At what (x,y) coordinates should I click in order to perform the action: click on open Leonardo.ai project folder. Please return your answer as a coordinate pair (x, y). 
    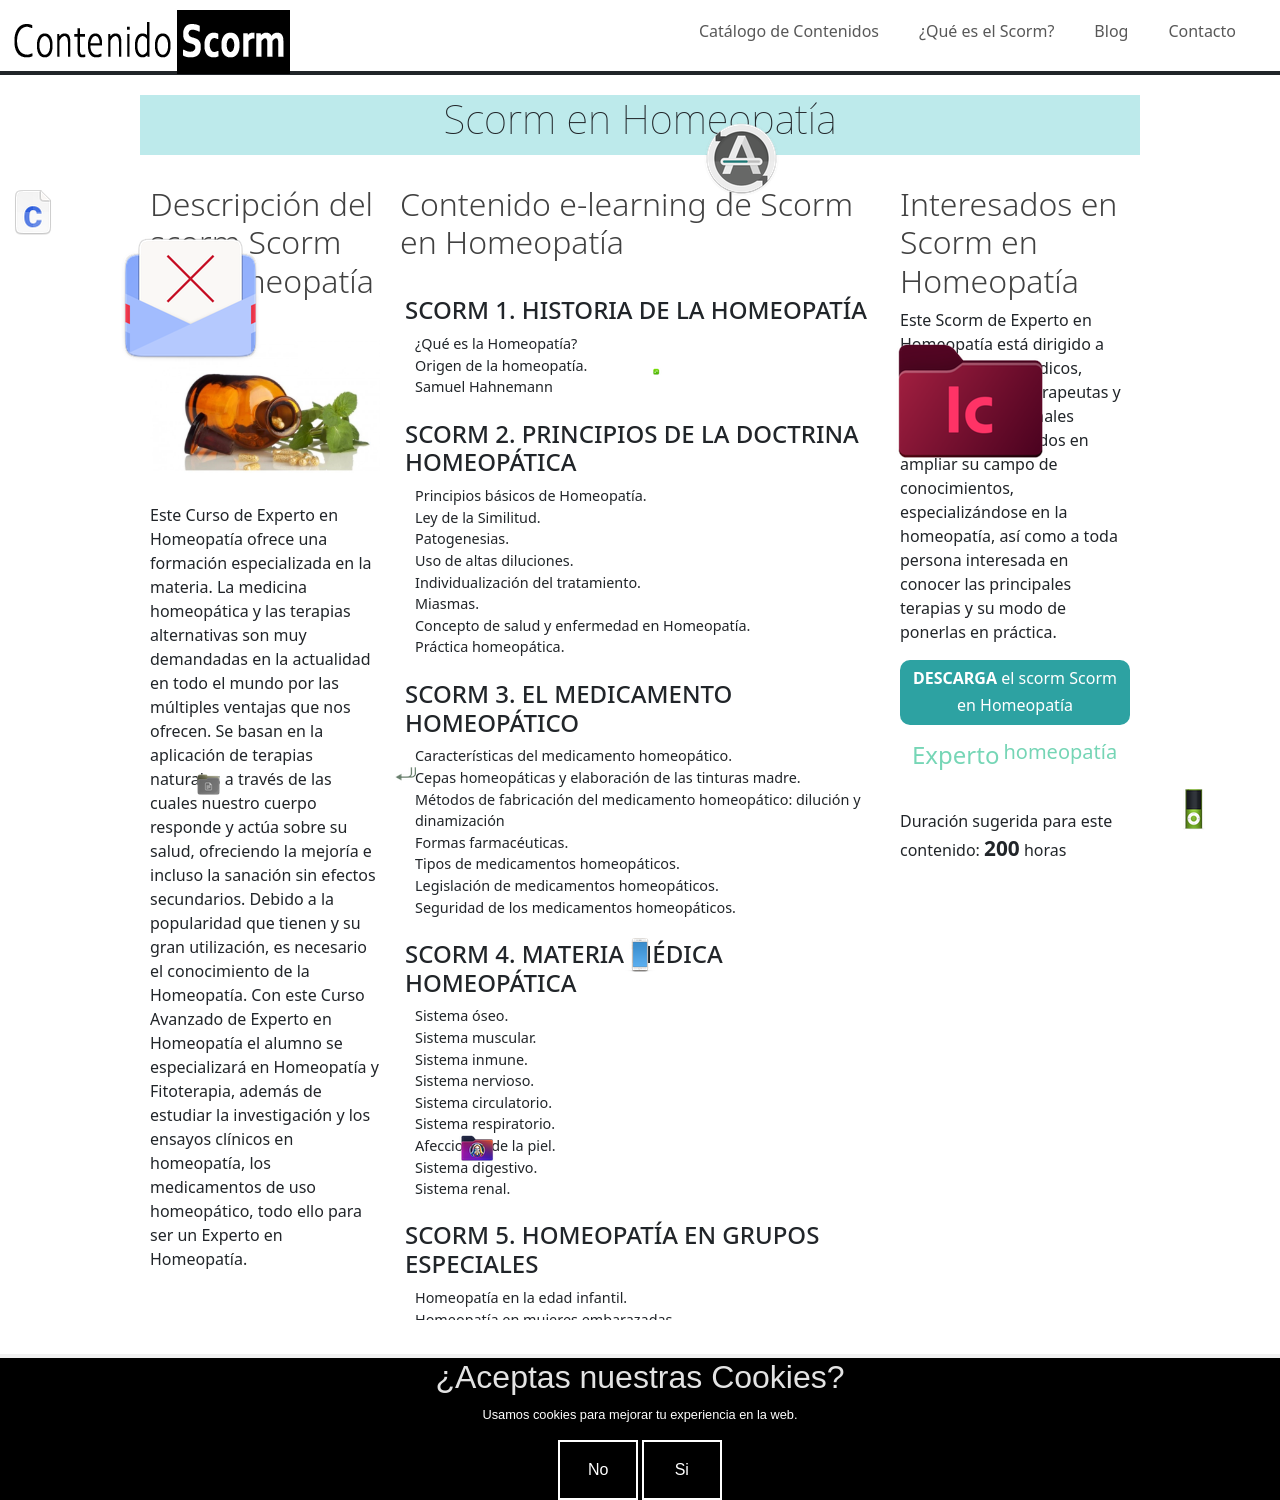
    Looking at the image, I should click on (477, 1149).